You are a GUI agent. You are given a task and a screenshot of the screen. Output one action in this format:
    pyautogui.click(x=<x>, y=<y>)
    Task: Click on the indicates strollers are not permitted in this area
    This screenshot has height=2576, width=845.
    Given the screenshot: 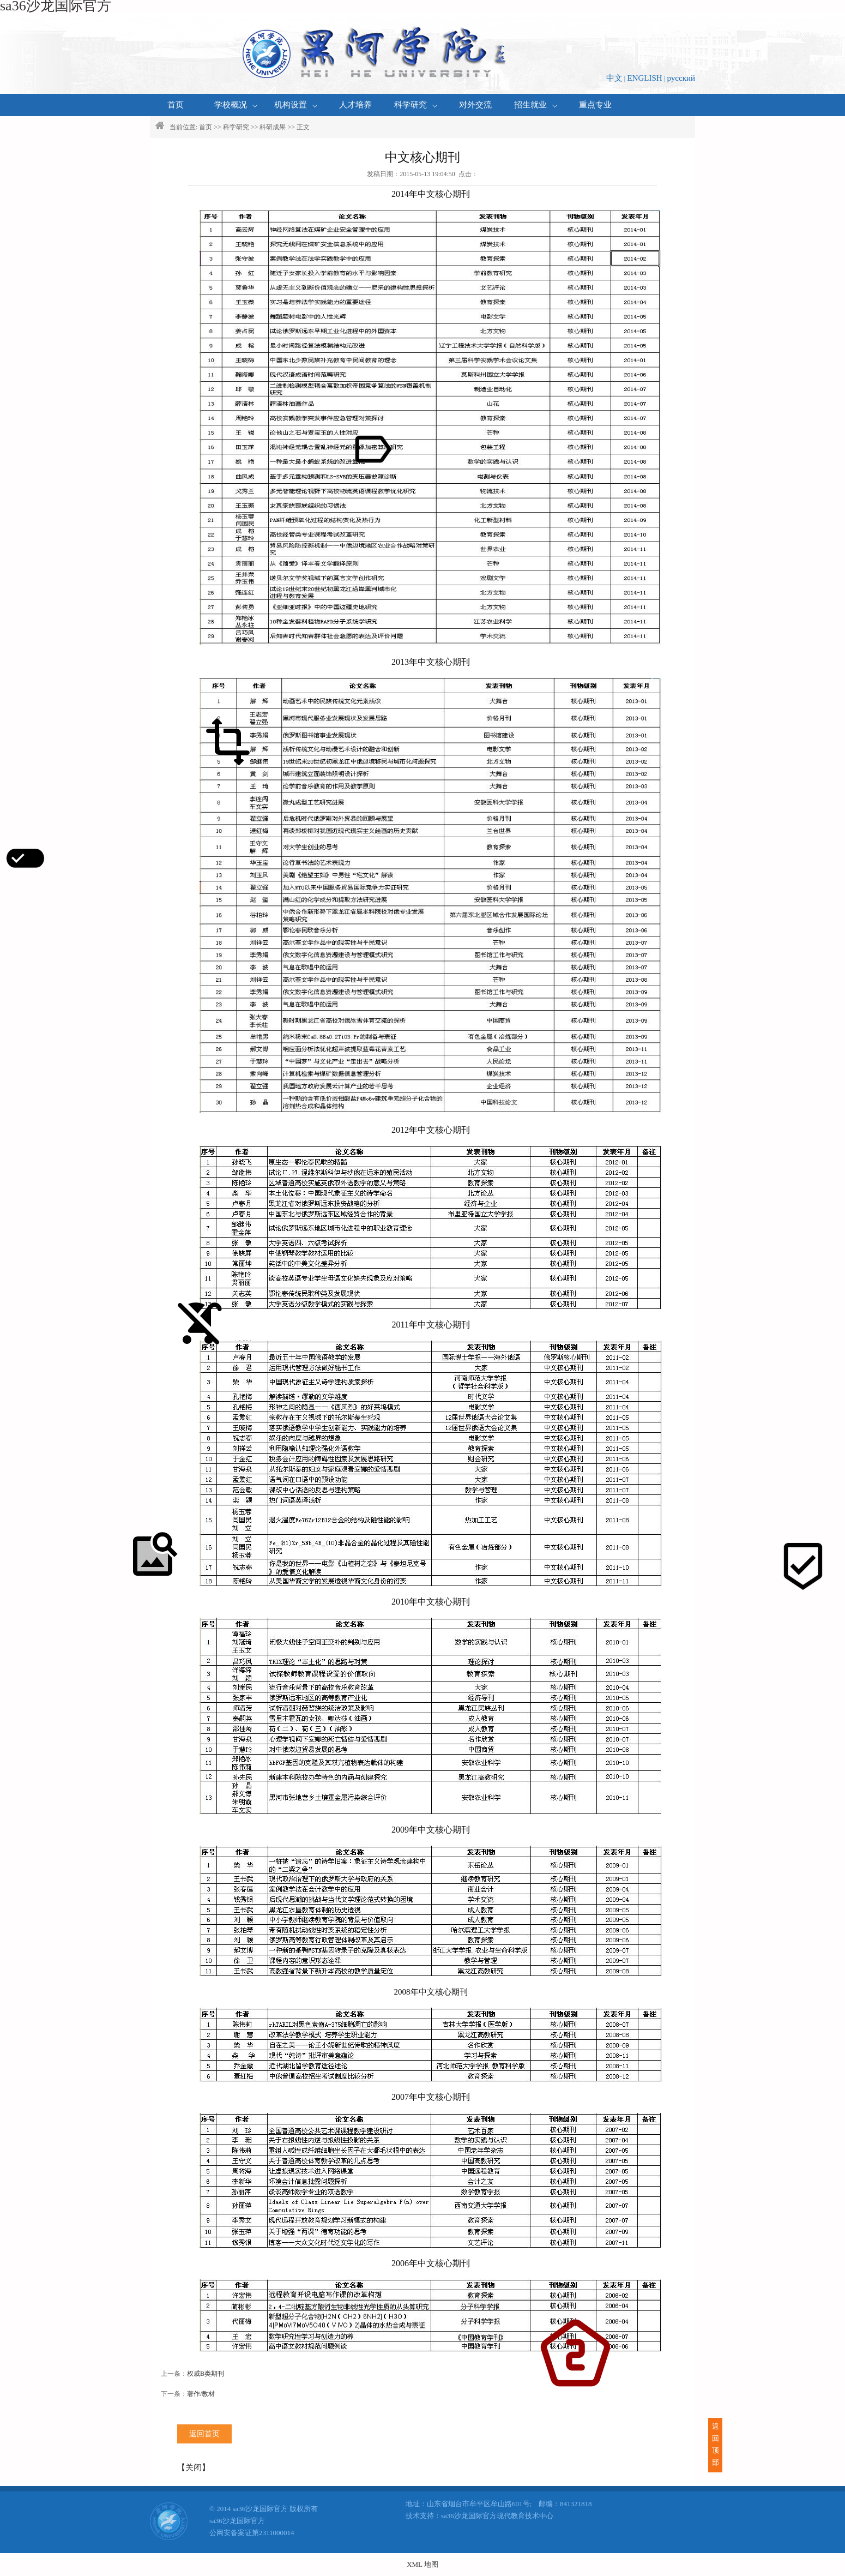 What is the action you would take?
    pyautogui.click(x=200, y=1322)
    